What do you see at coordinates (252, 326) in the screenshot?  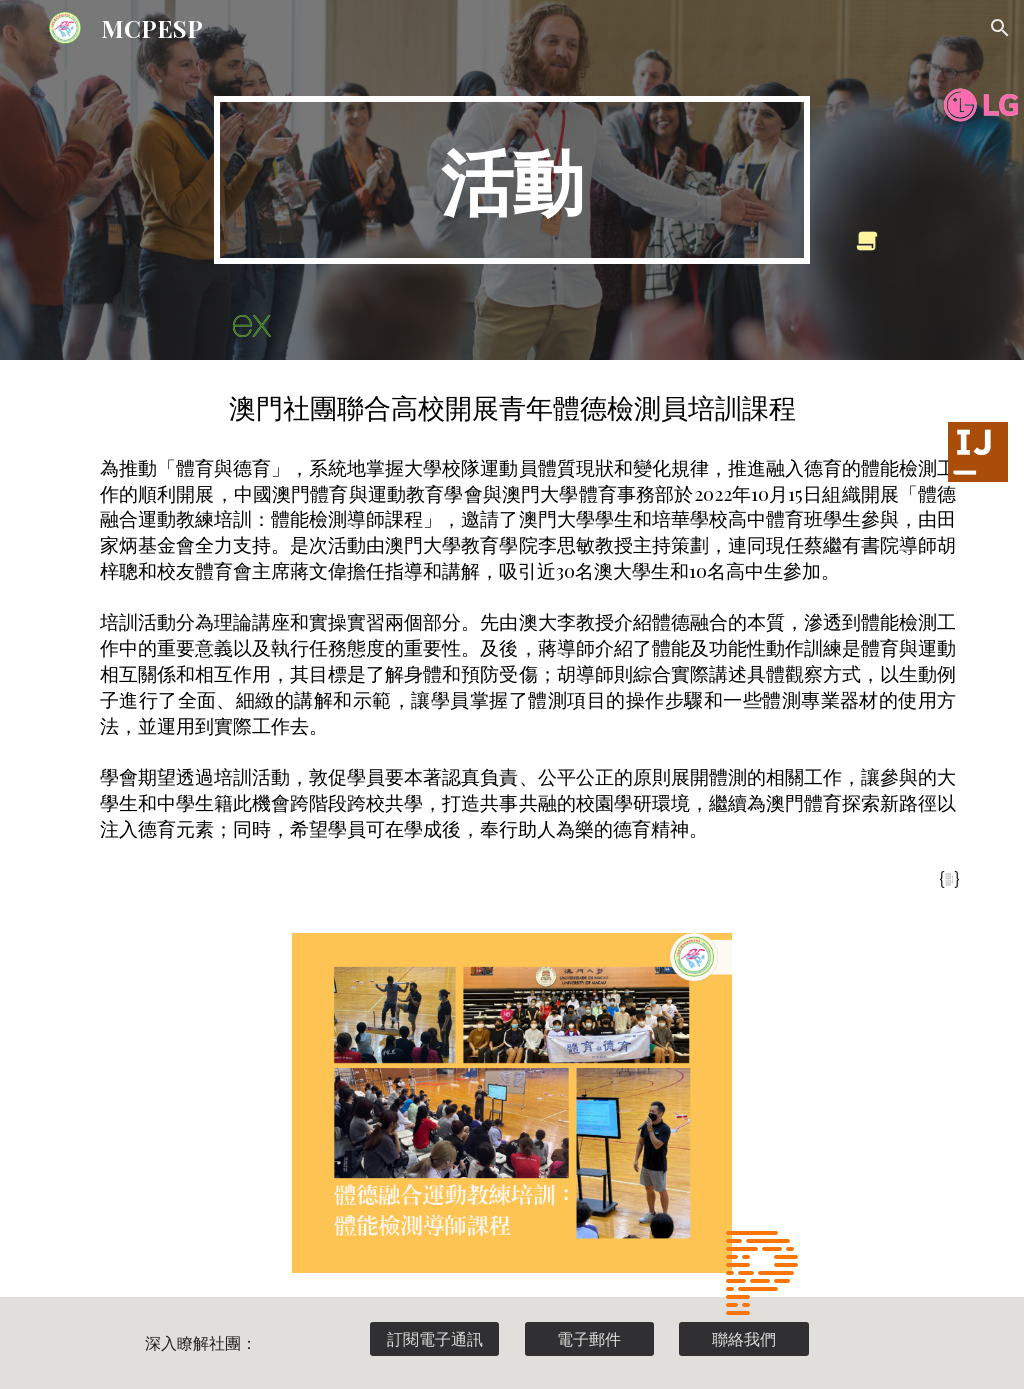 I see `express.js framework logo` at bounding box center [252, 326].